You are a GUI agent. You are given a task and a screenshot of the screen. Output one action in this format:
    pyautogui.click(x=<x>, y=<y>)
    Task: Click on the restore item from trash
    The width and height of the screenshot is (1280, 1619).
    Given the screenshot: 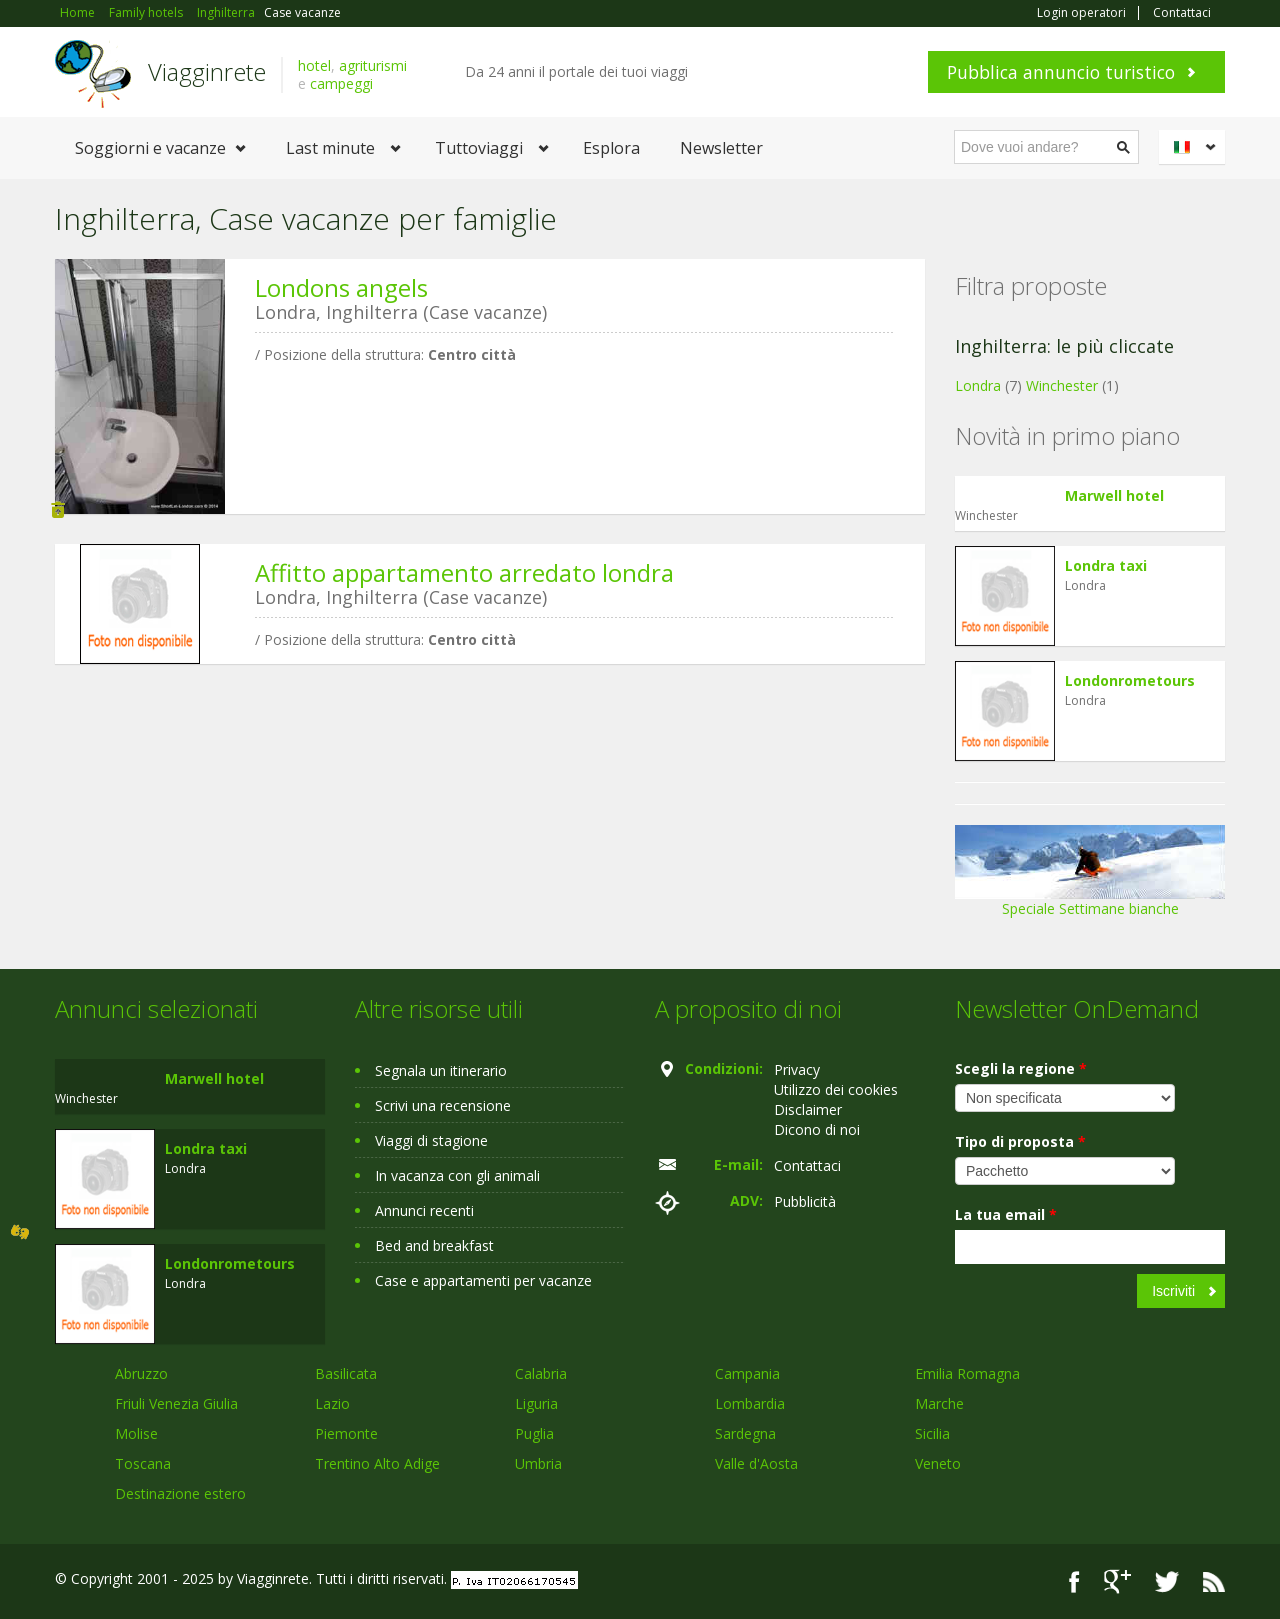 What is the action you would take?
    pyautogui.click(x=58, y=510)
    